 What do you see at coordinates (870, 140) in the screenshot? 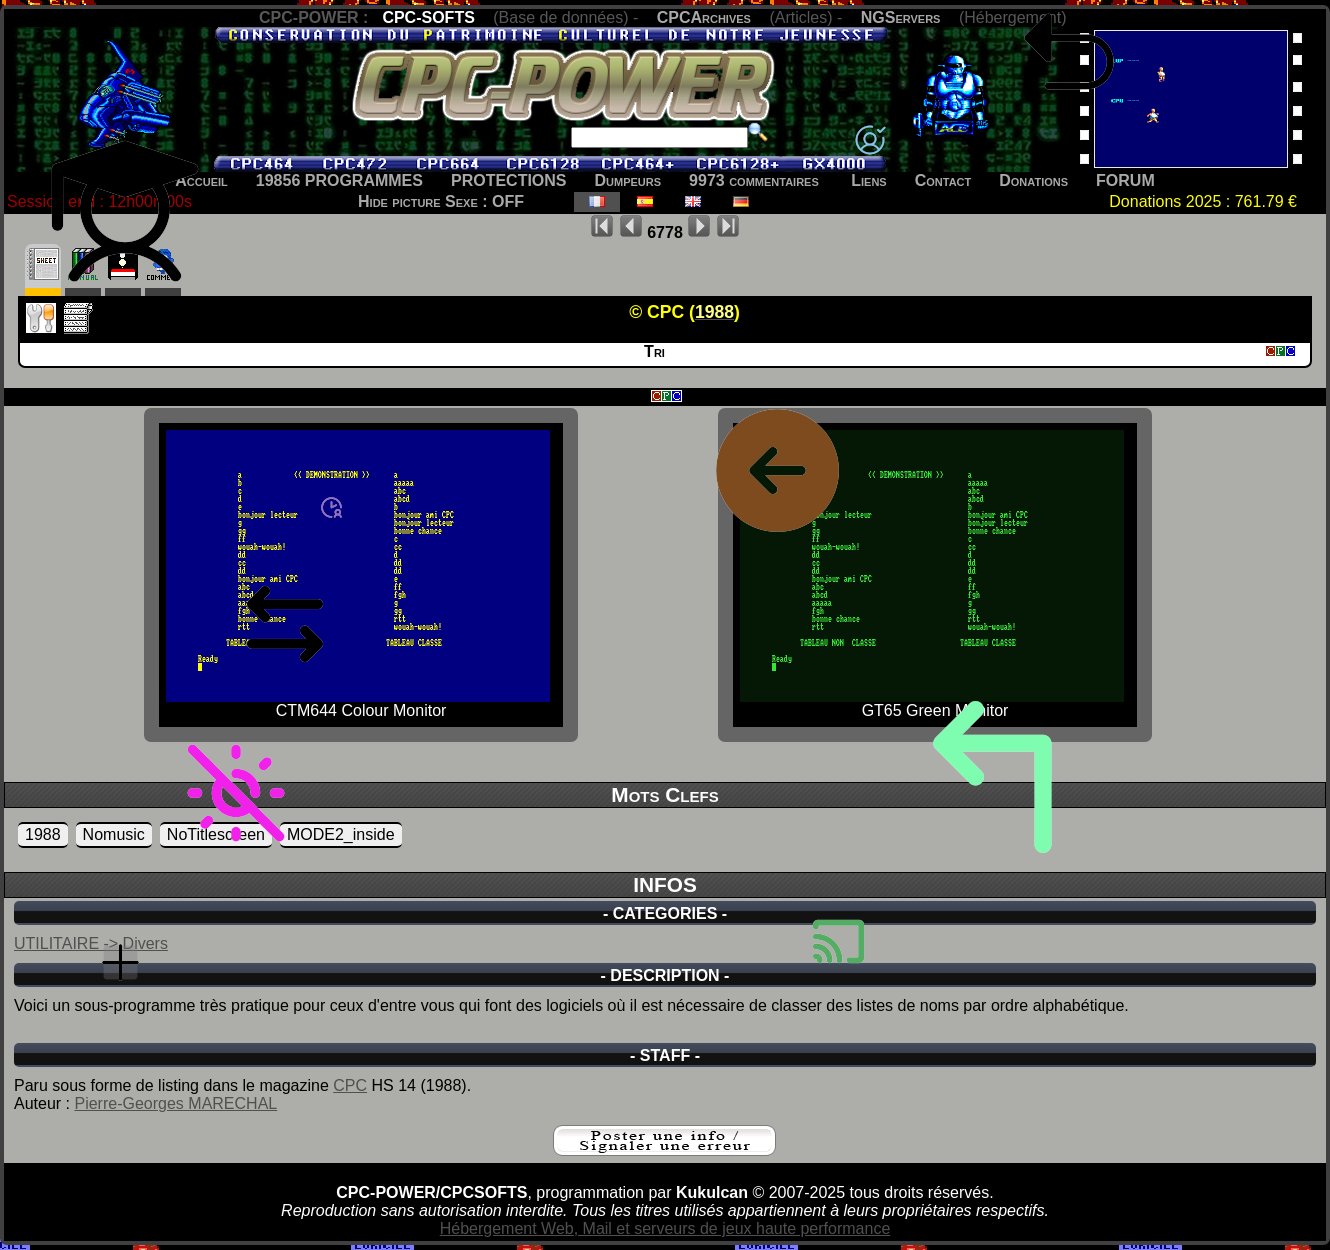
I see `verified user profile` at bounding box center [870, 140].